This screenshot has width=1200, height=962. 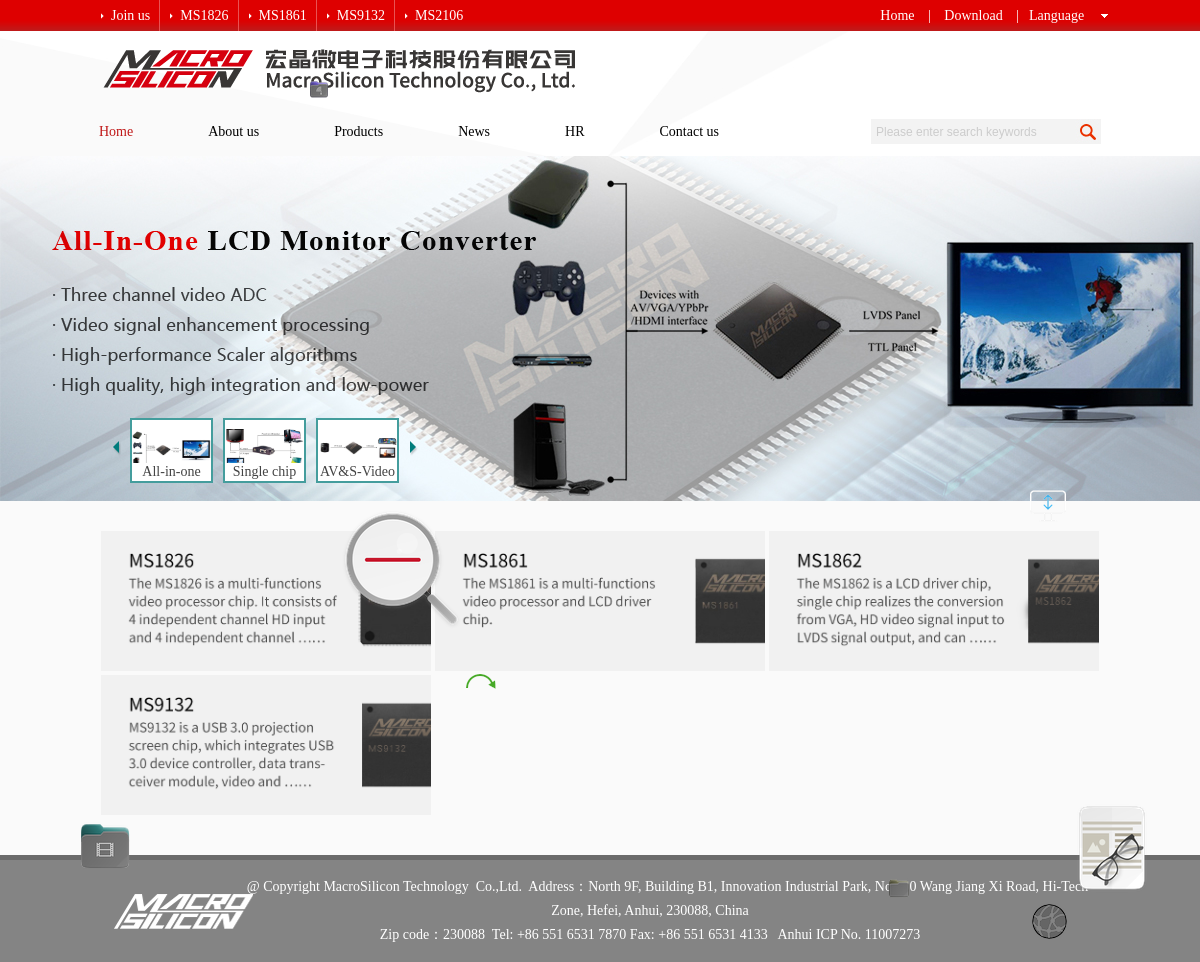 I want to click on rotate or flip display orientation, so click(x=1048, y=506).